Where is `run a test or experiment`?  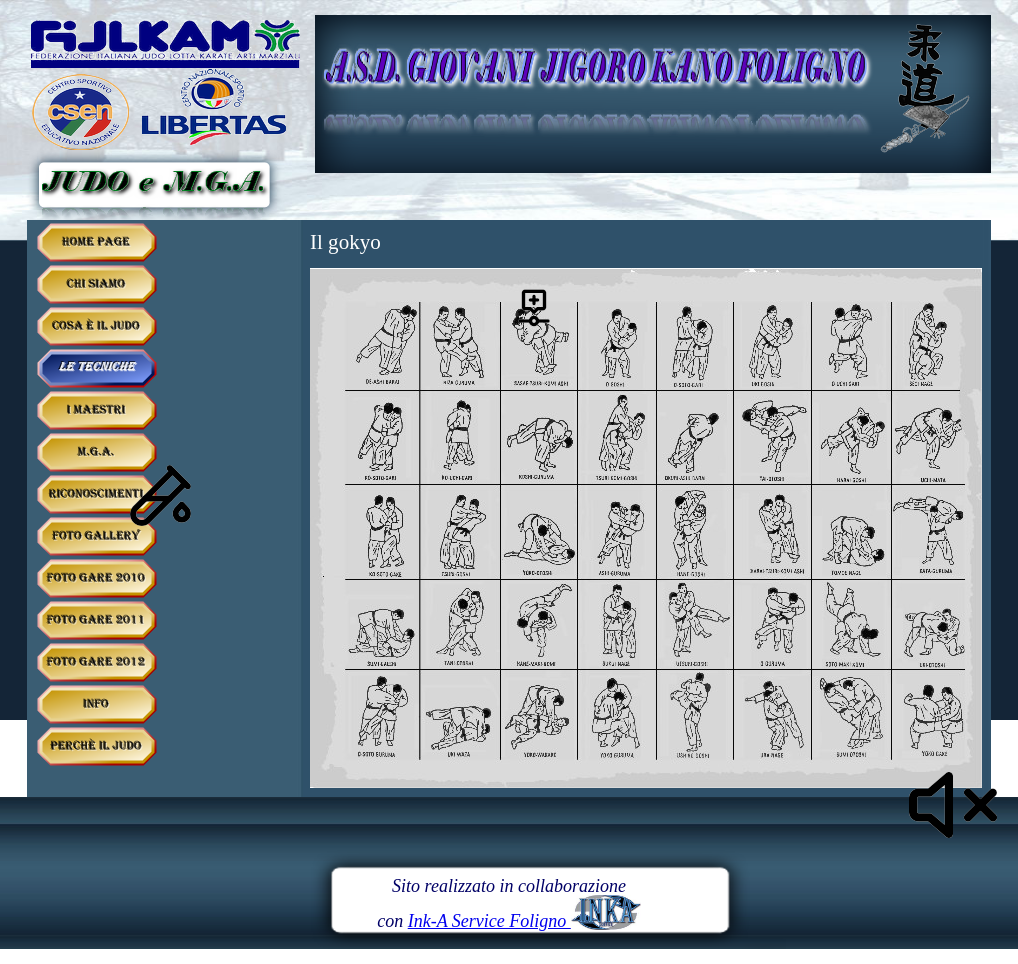 run a test or experiment is located at coordinates (160, 495).